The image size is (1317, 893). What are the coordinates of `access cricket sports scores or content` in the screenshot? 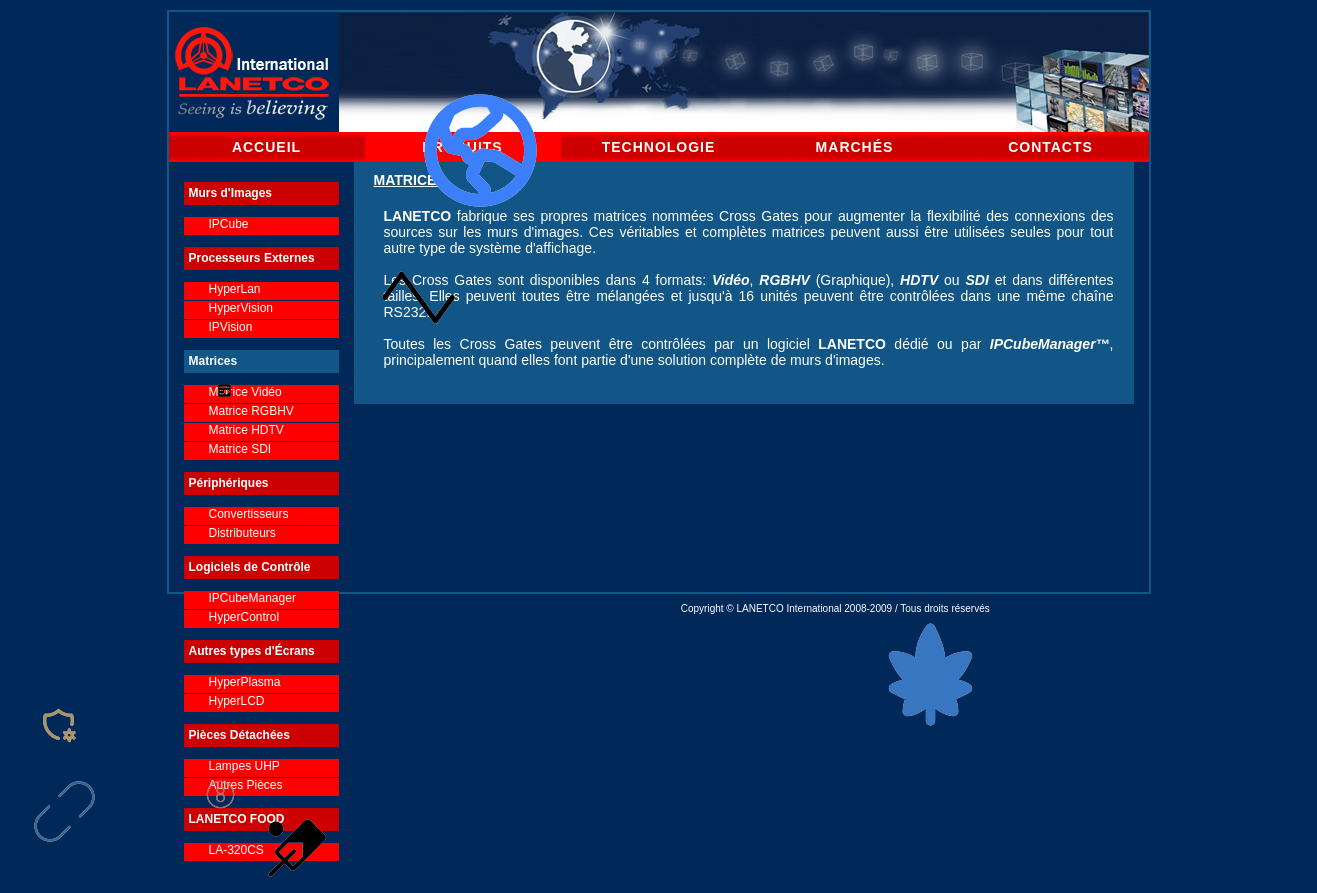 It's located at (294, 847).